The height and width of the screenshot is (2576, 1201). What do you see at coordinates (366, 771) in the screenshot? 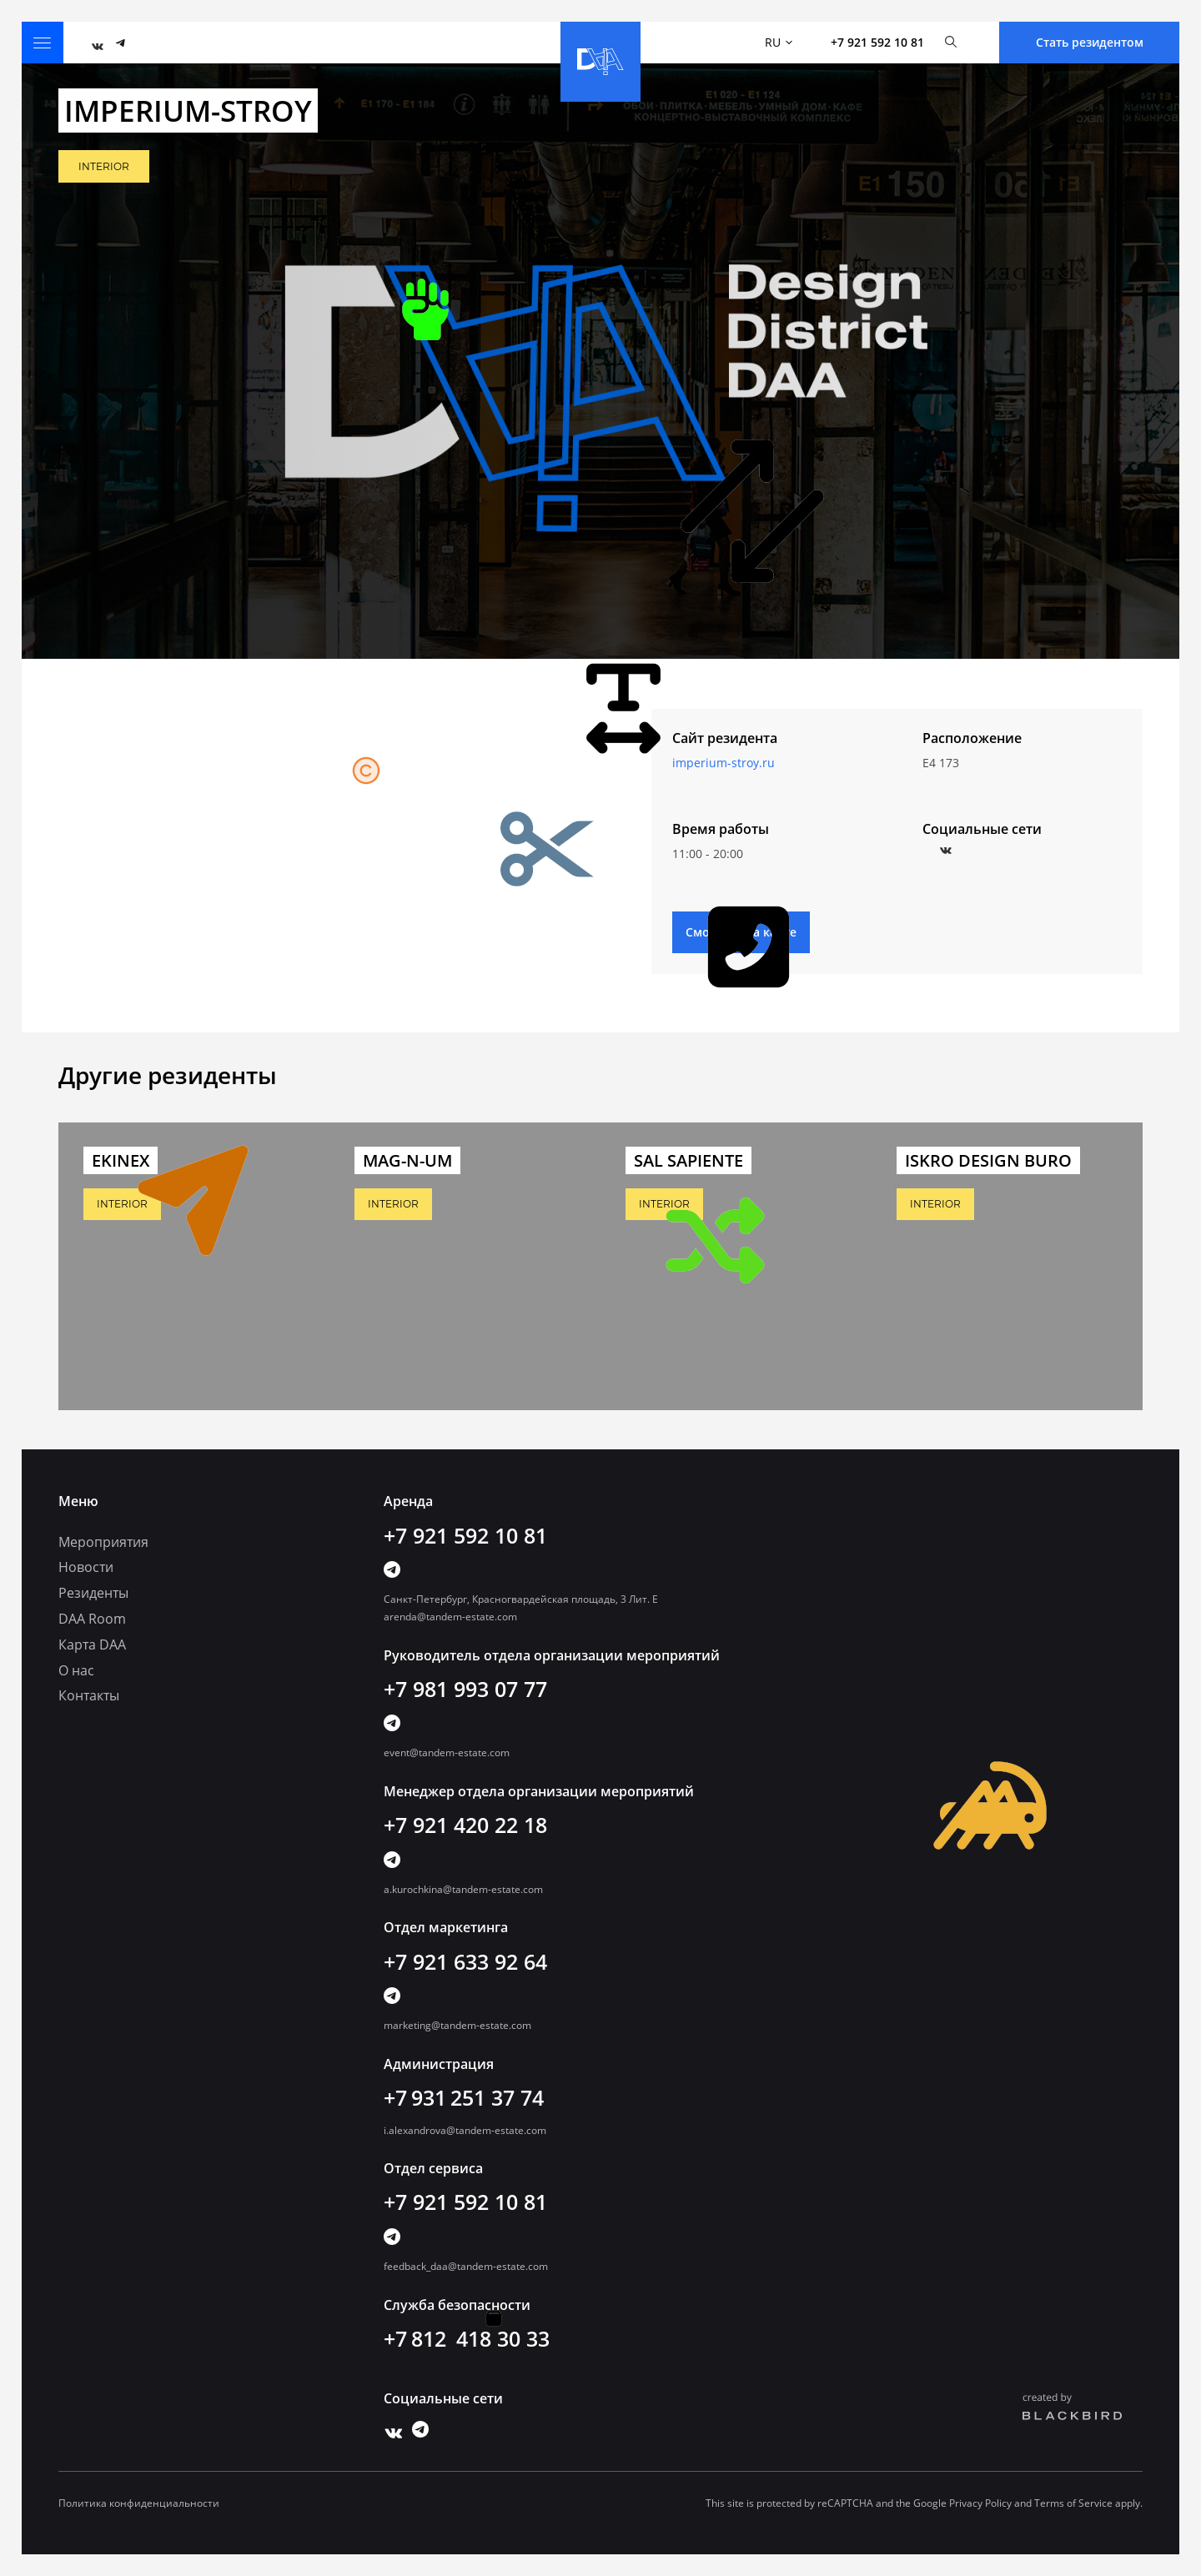
I see `indicates copyrighted content` at bounding box center [366, 771].